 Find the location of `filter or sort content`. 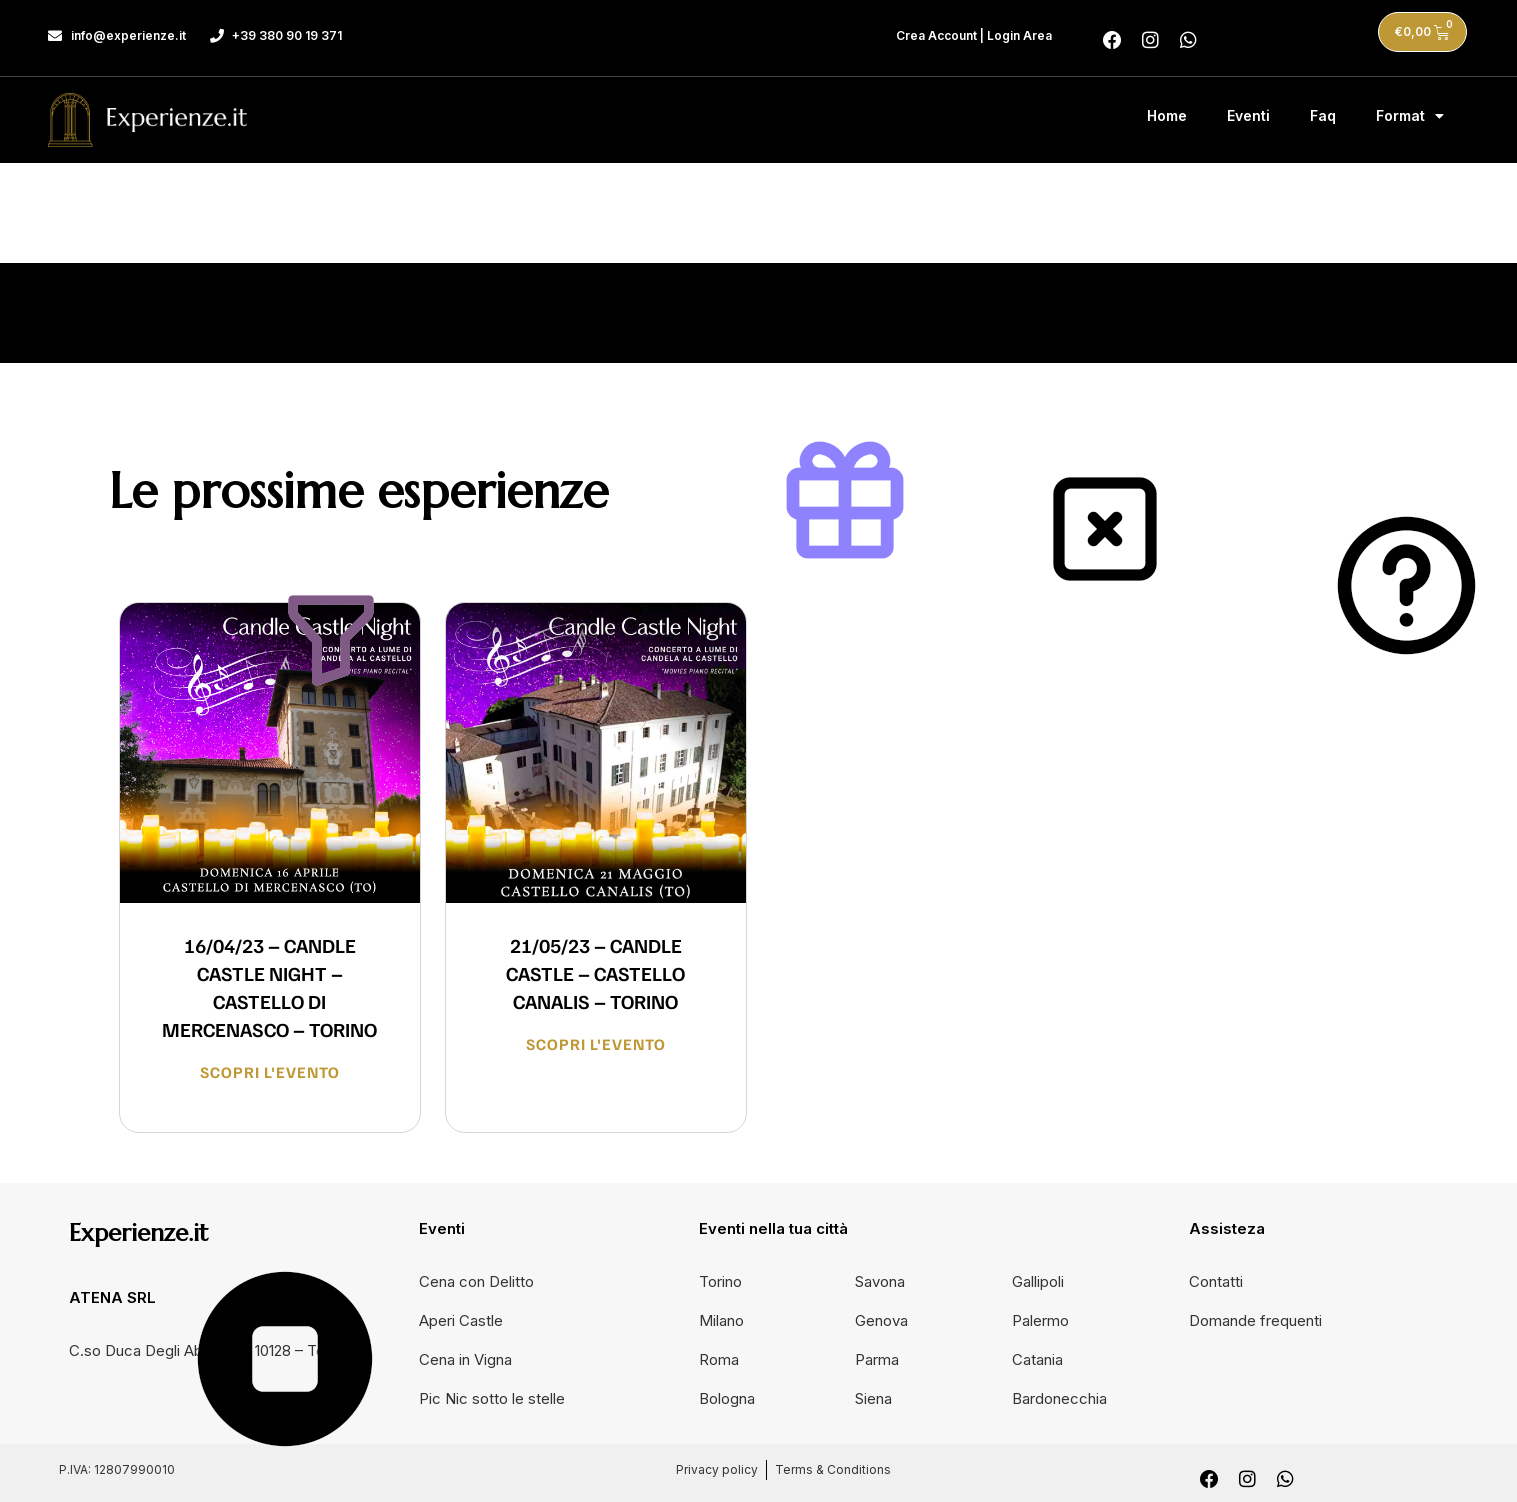

filter or sort content is located at coordinates (331, 638).